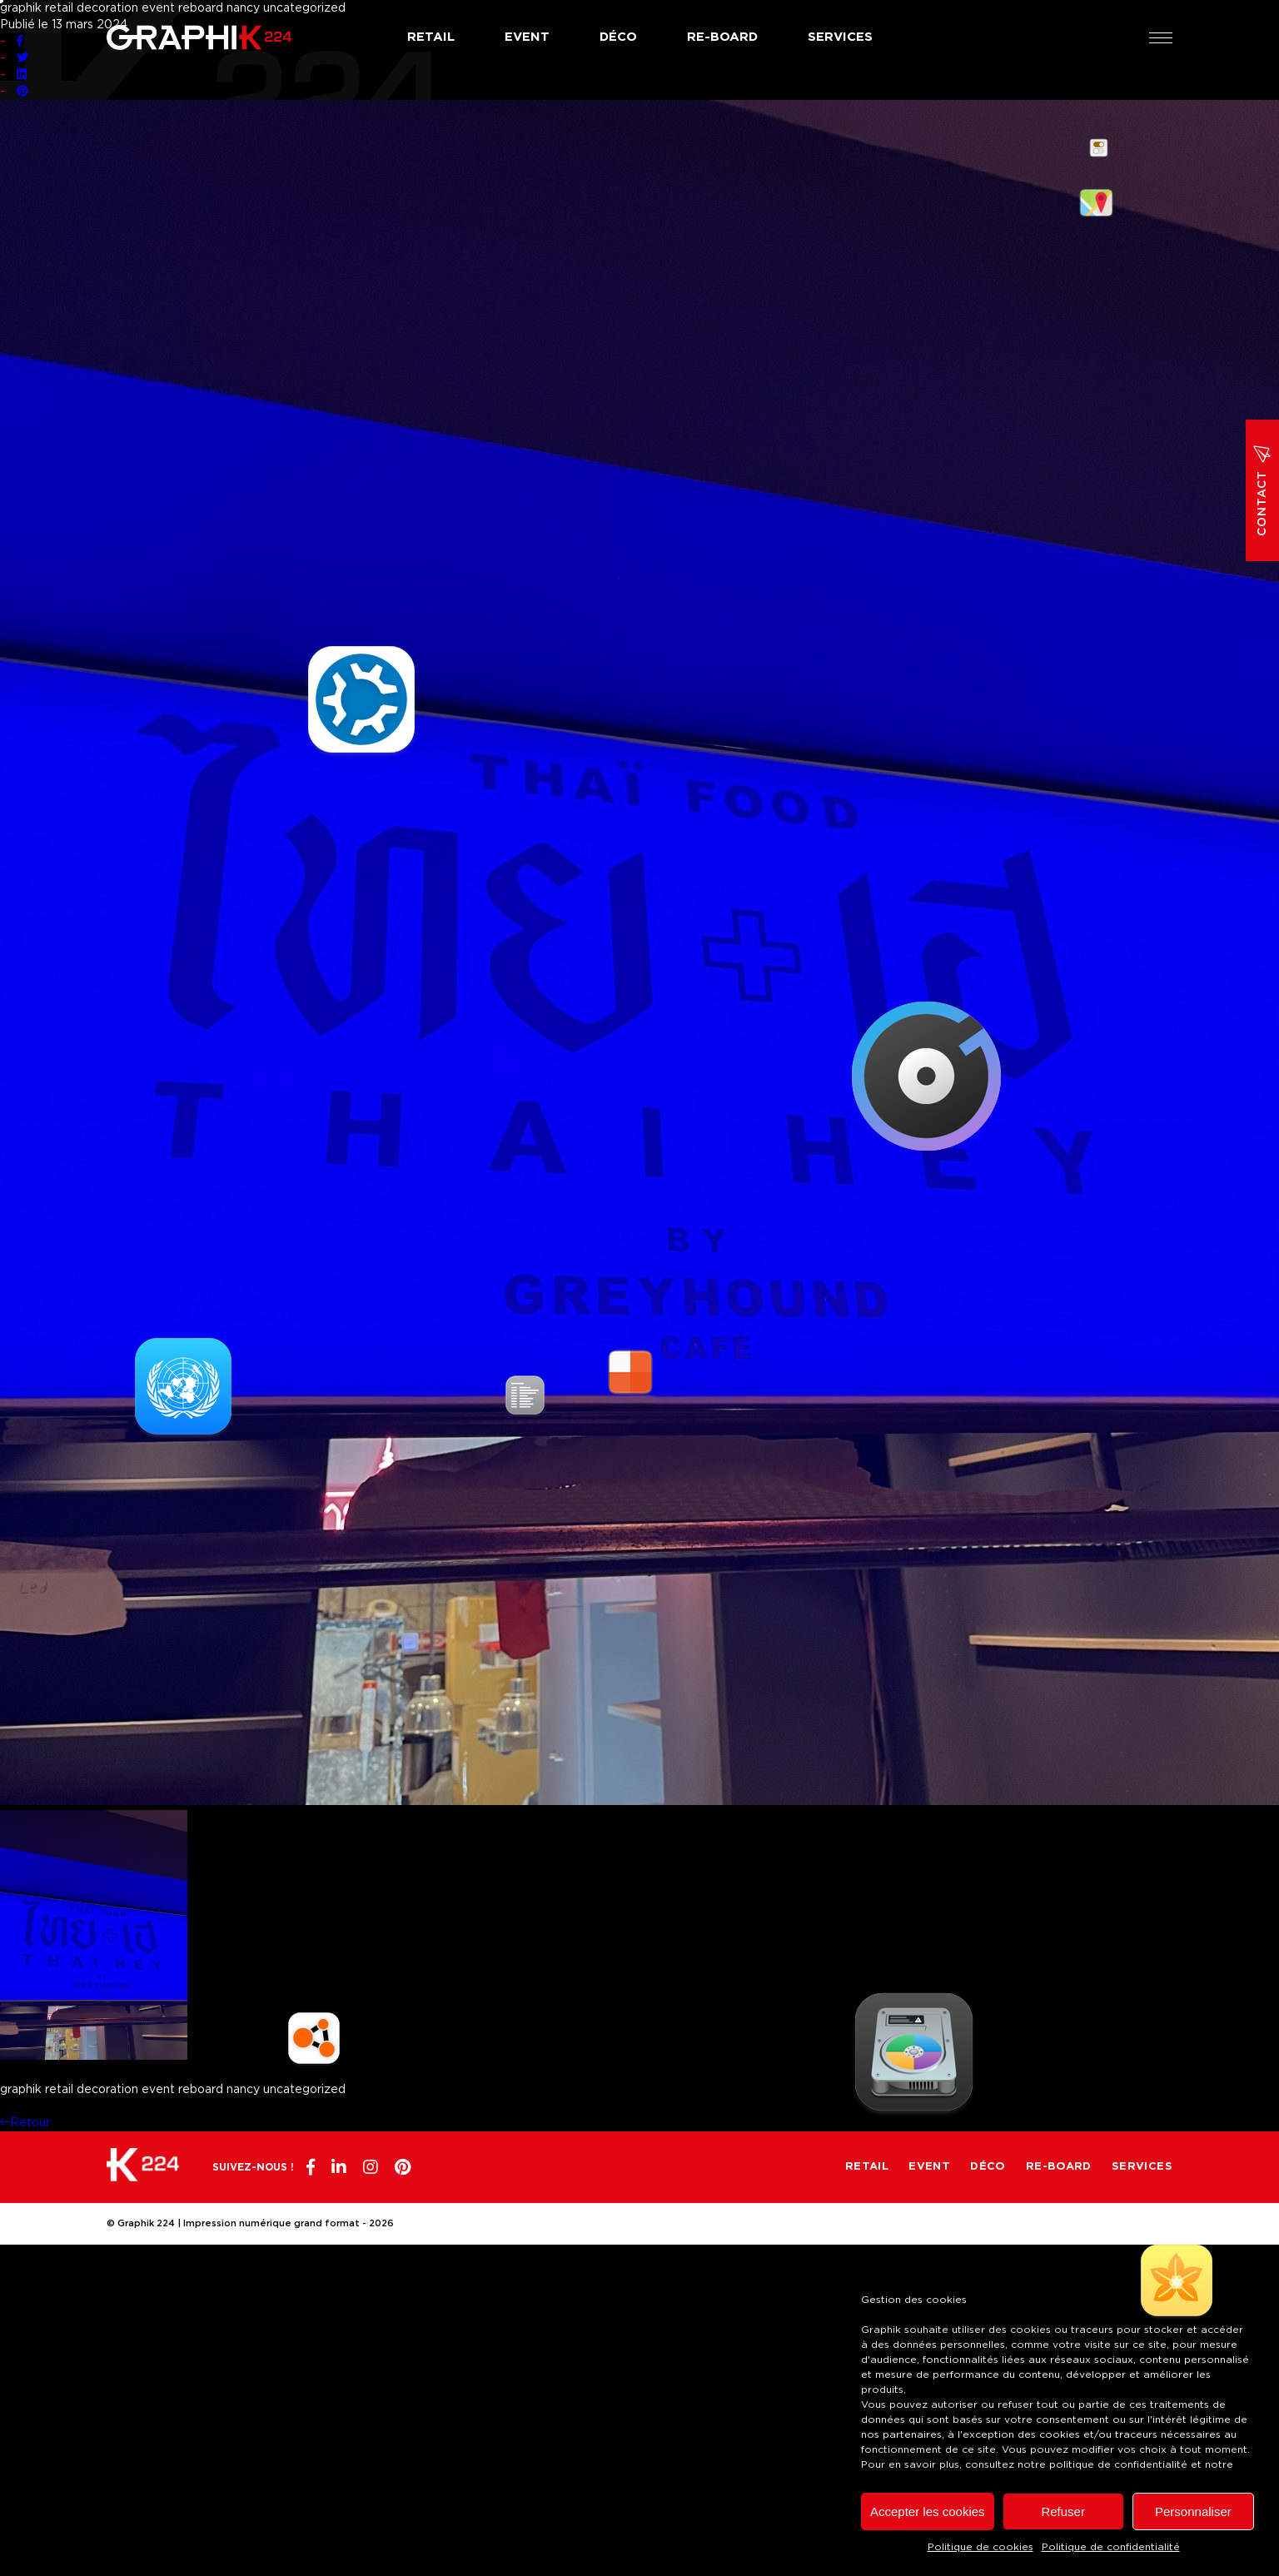 The height and width of the screenshot is (2576, 1279). I want to click on open disk usage analyzer, so click(913, 2051).